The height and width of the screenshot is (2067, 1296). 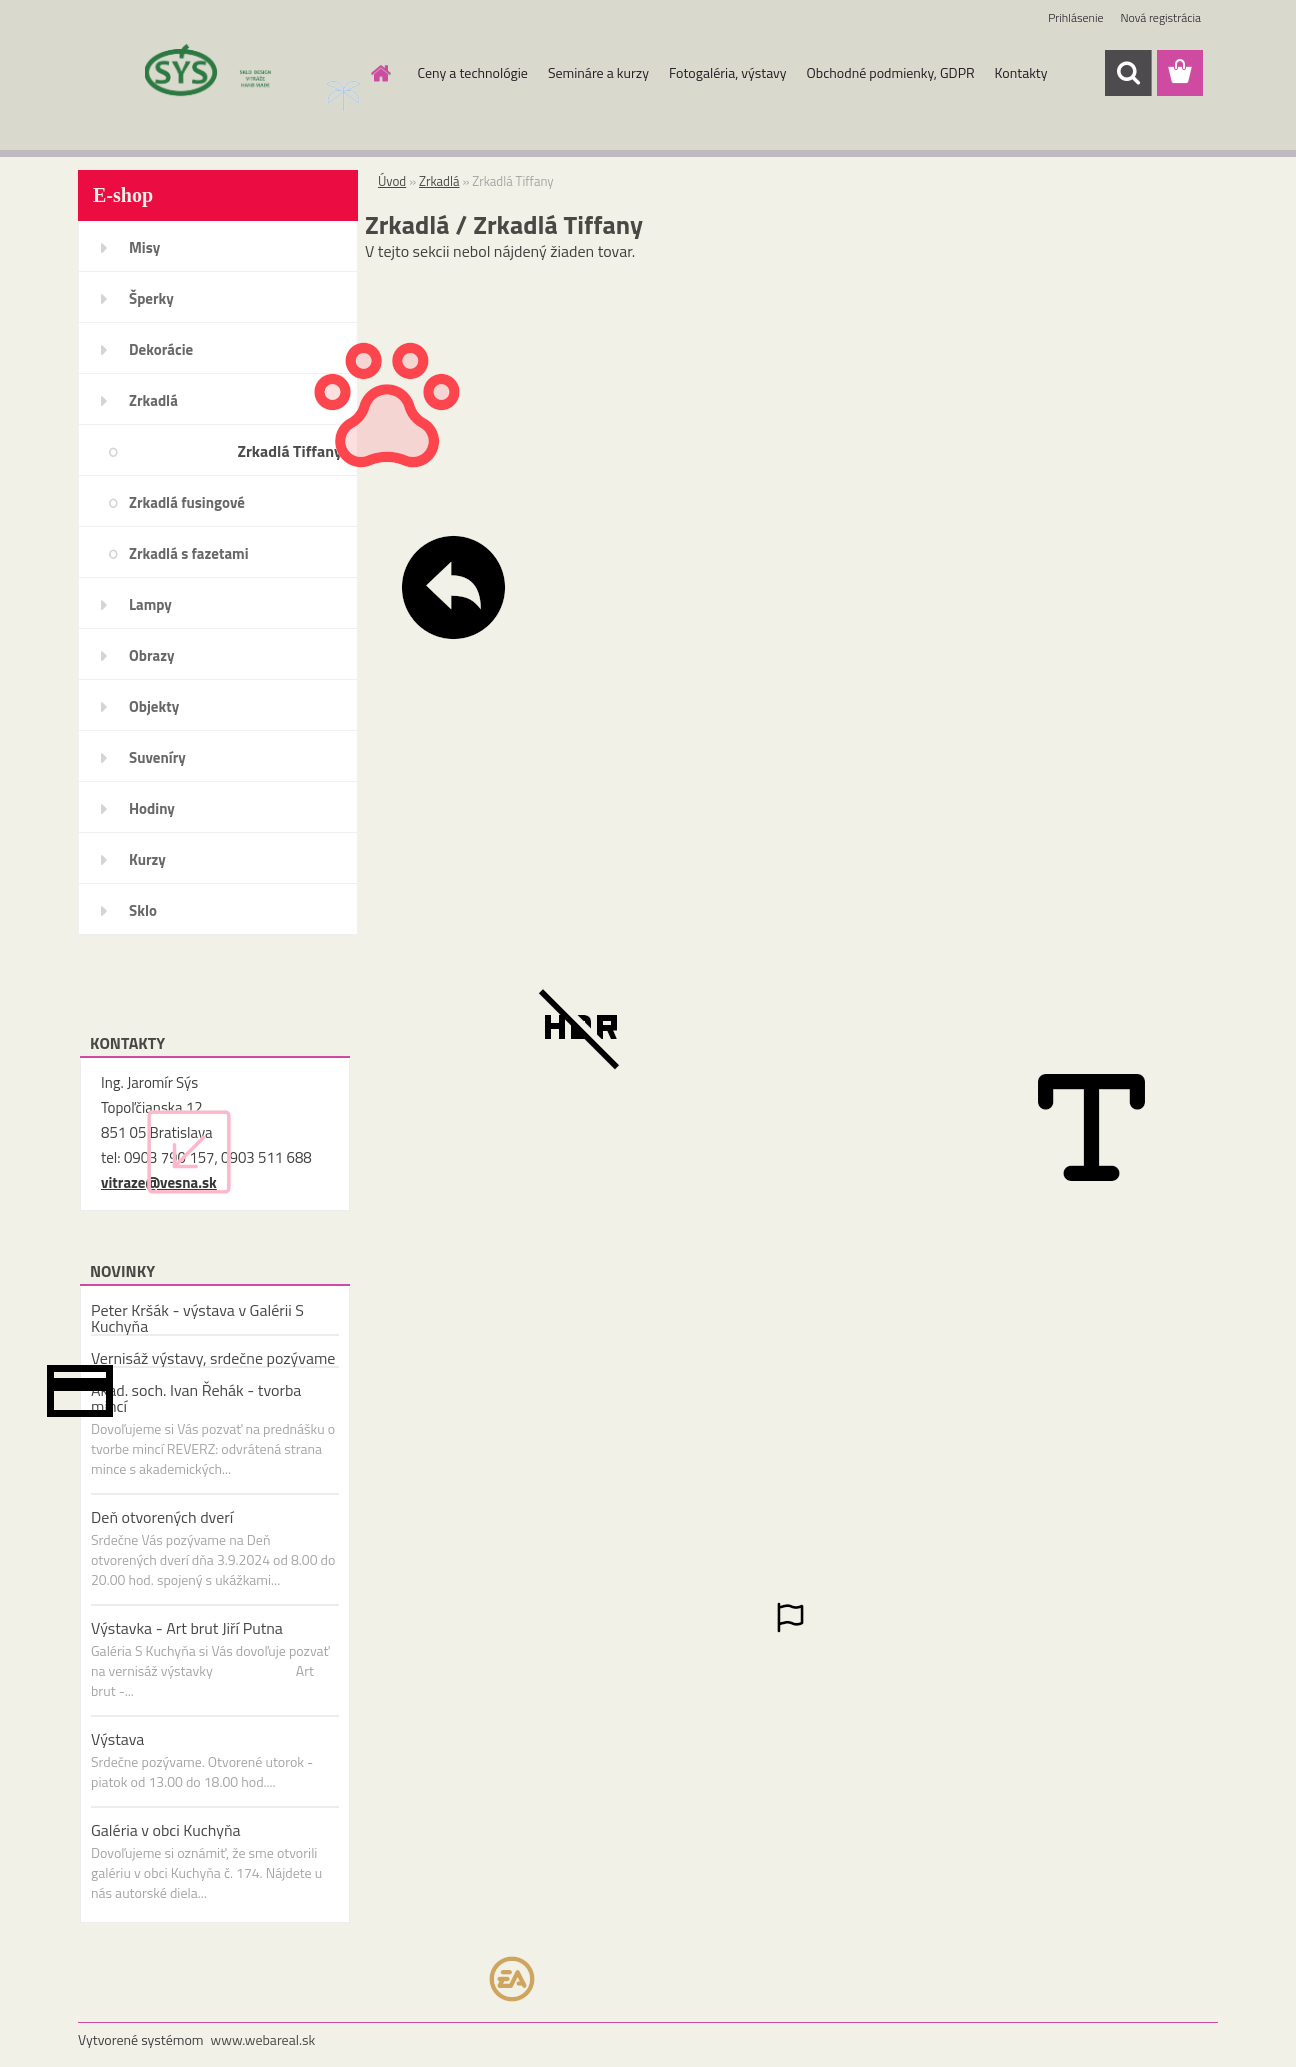 I want to click on flag or bookmark this item, so click(x=790, y=1617).